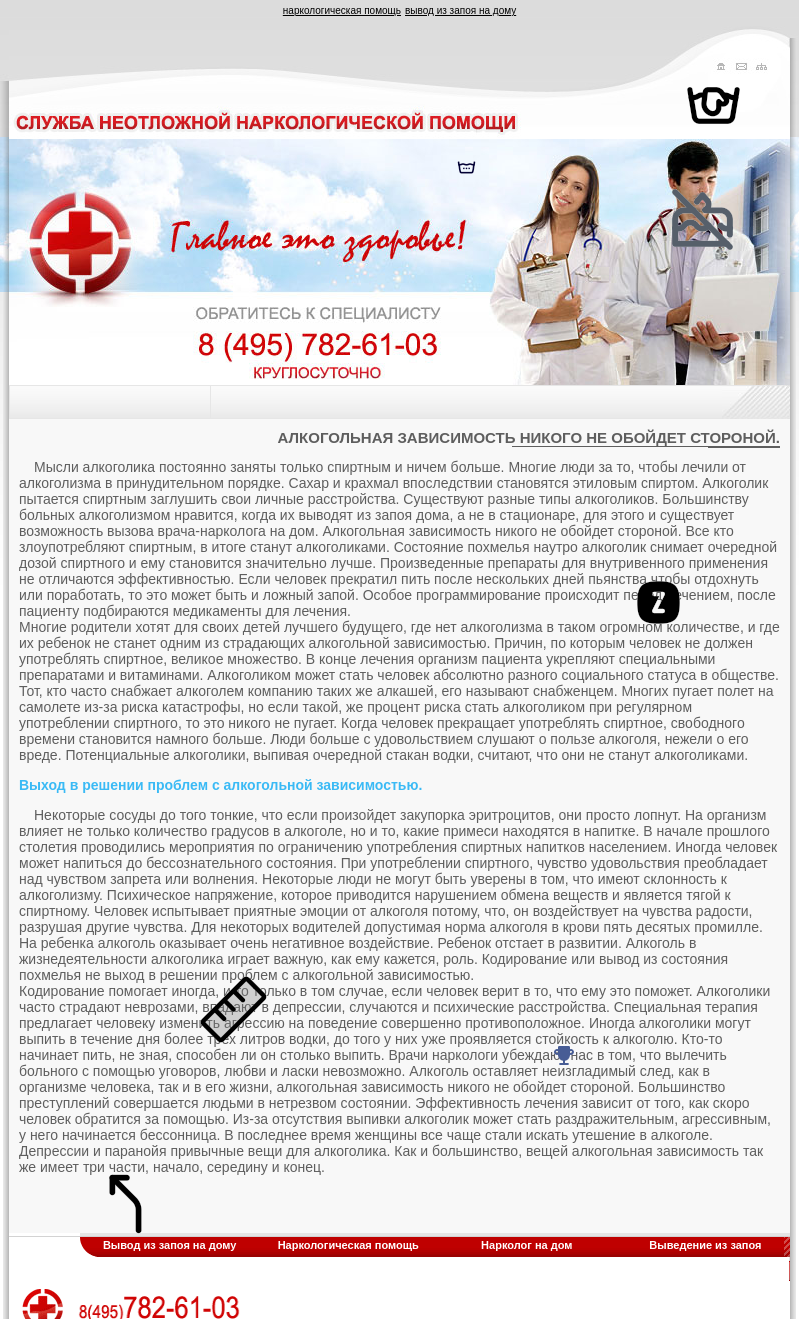 This screenshot has height=1319, width=799. I want to click on bear left at the next turn, so click(124, 1204).